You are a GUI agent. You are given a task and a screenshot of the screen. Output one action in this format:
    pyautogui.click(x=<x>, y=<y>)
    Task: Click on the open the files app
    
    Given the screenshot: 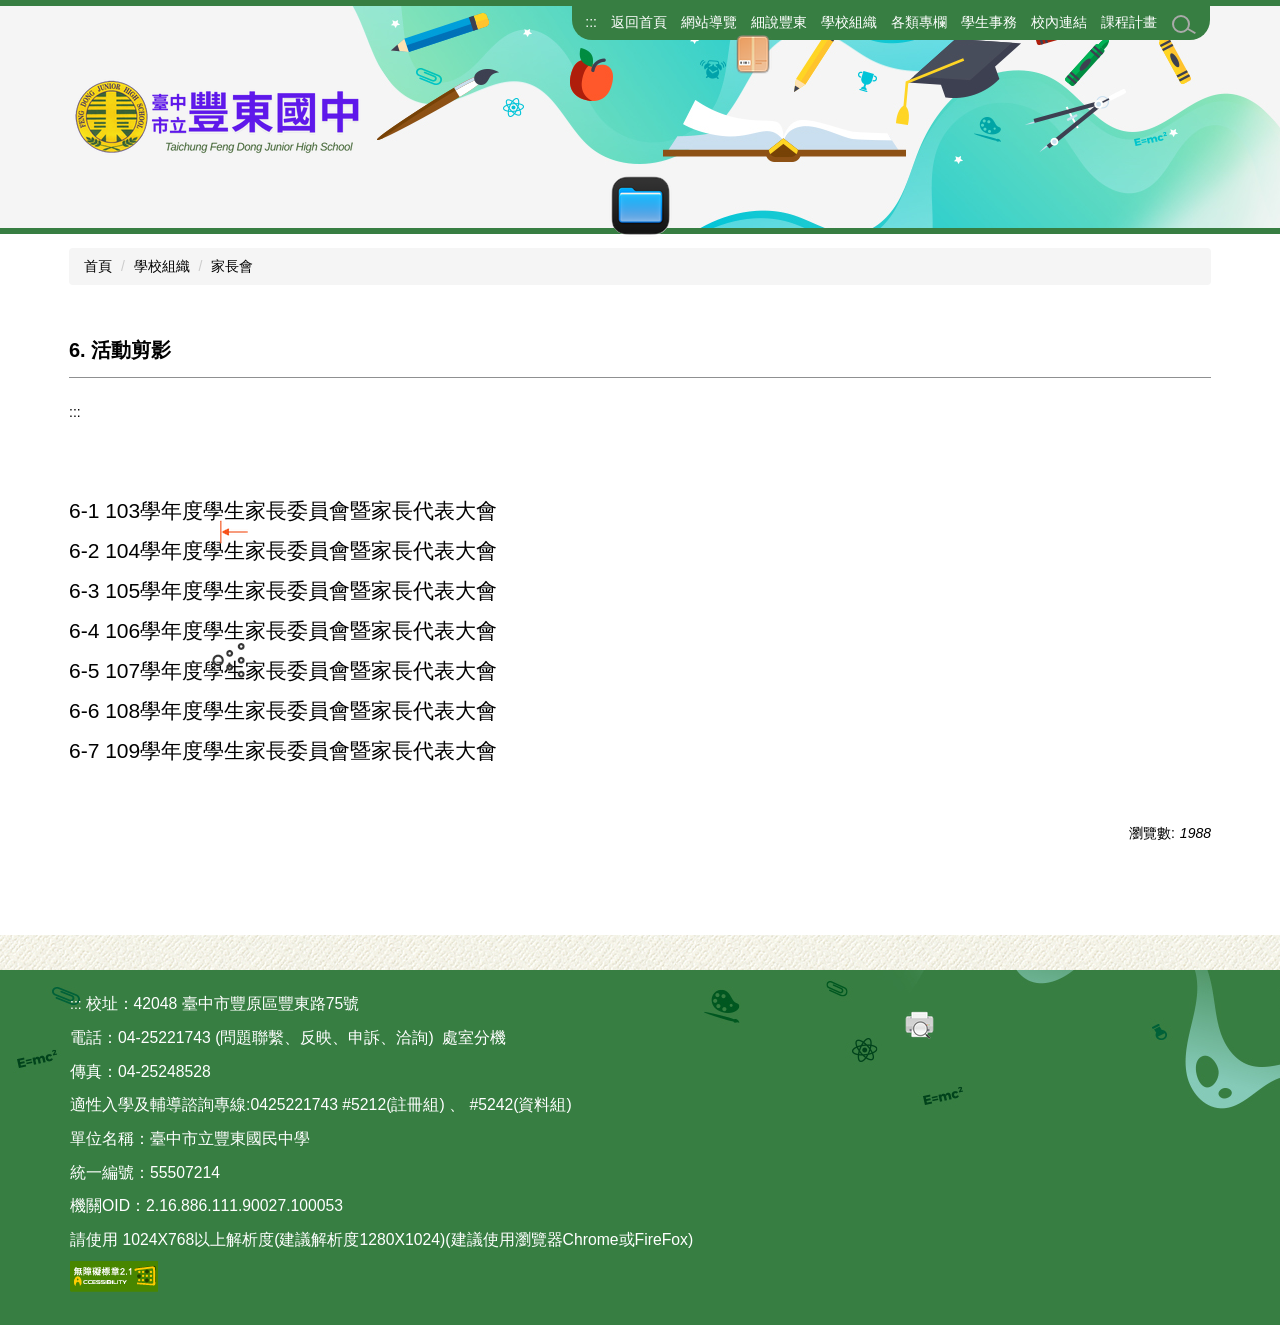 What is the action you would take?
    pyautogui.click(x=640, y=205)
    